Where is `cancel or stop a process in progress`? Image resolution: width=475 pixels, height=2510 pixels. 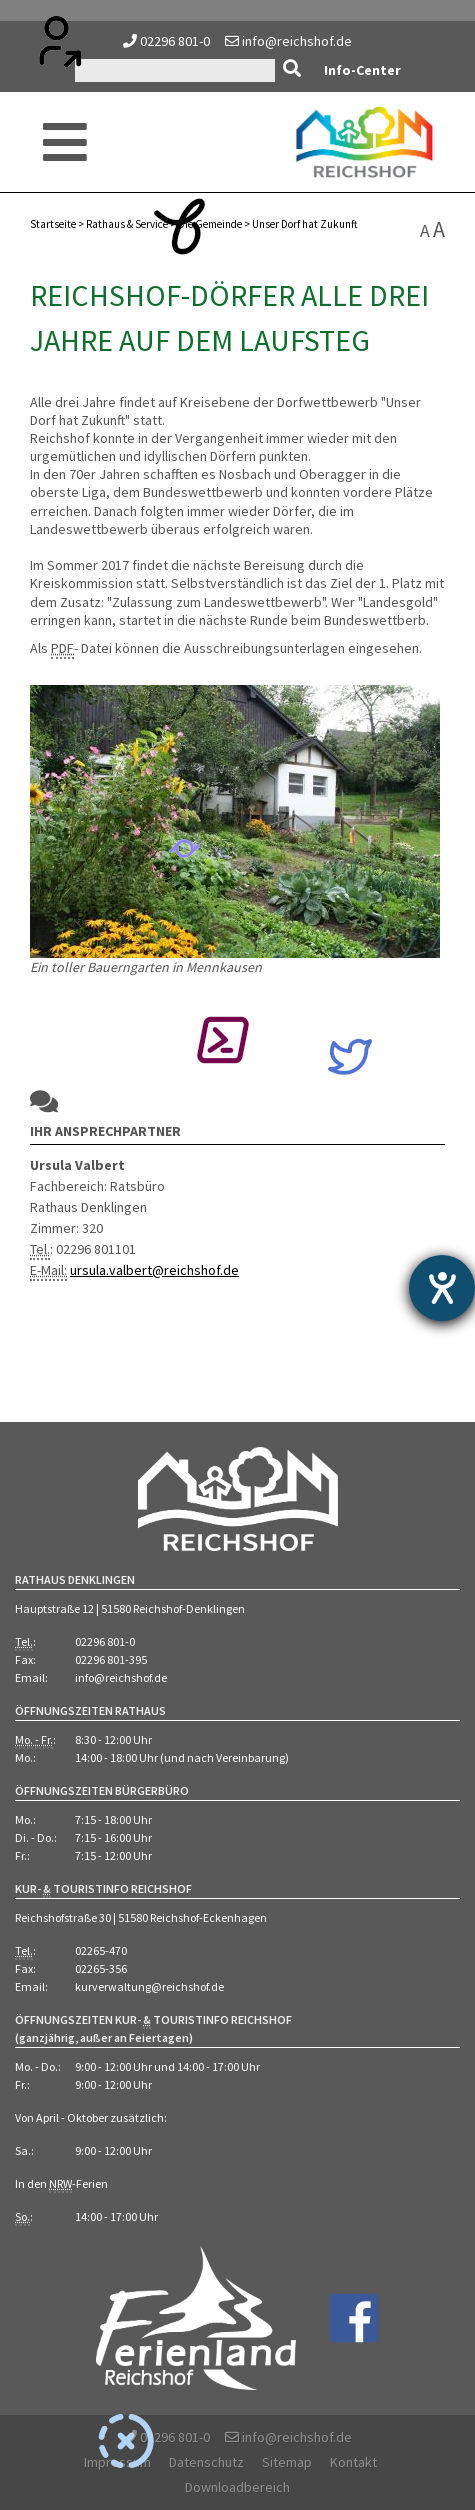
cancel or stop a process in progress is located at coordinates (126, 2441).